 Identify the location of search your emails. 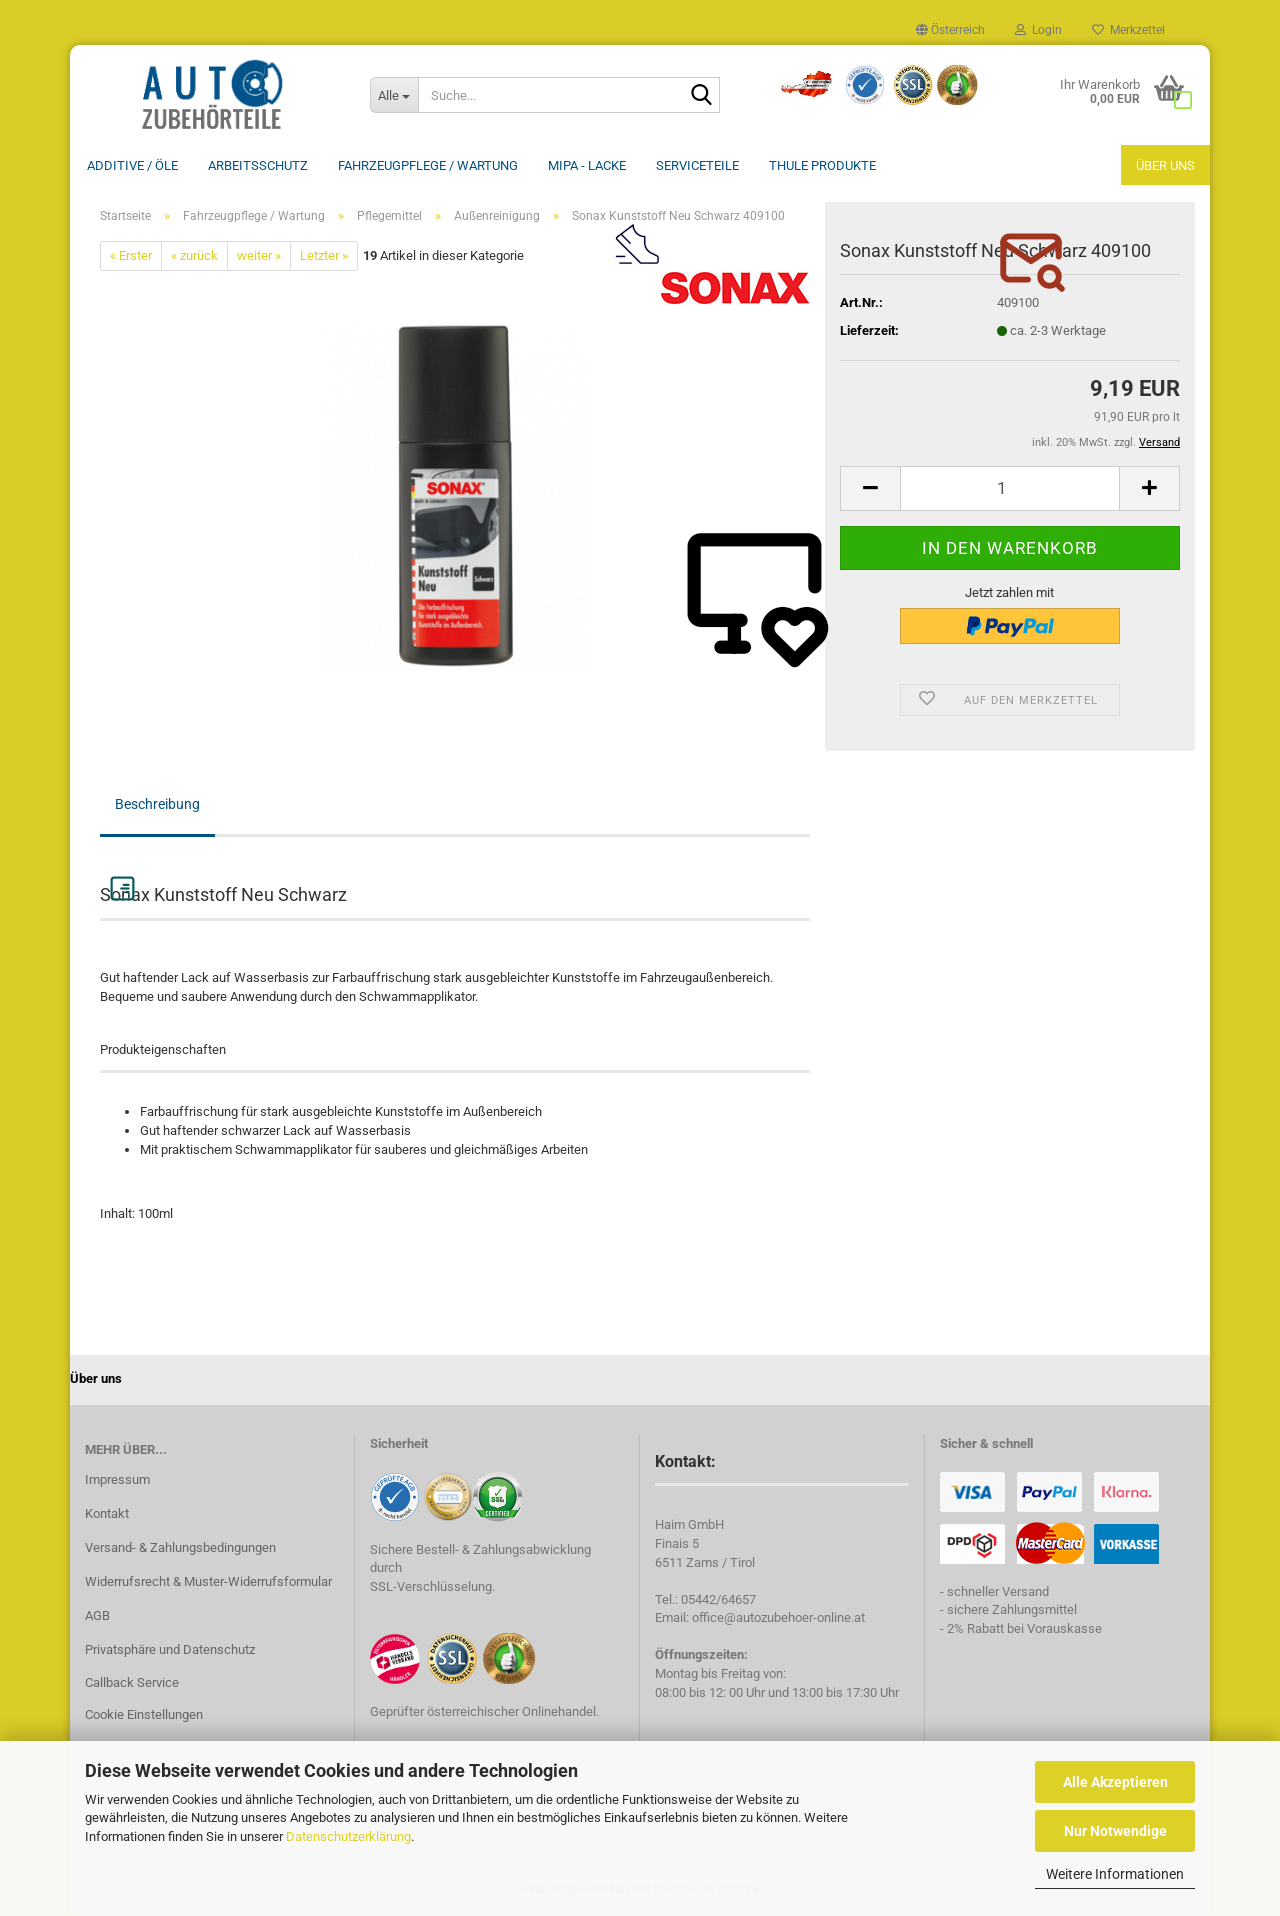
(1031, 258).